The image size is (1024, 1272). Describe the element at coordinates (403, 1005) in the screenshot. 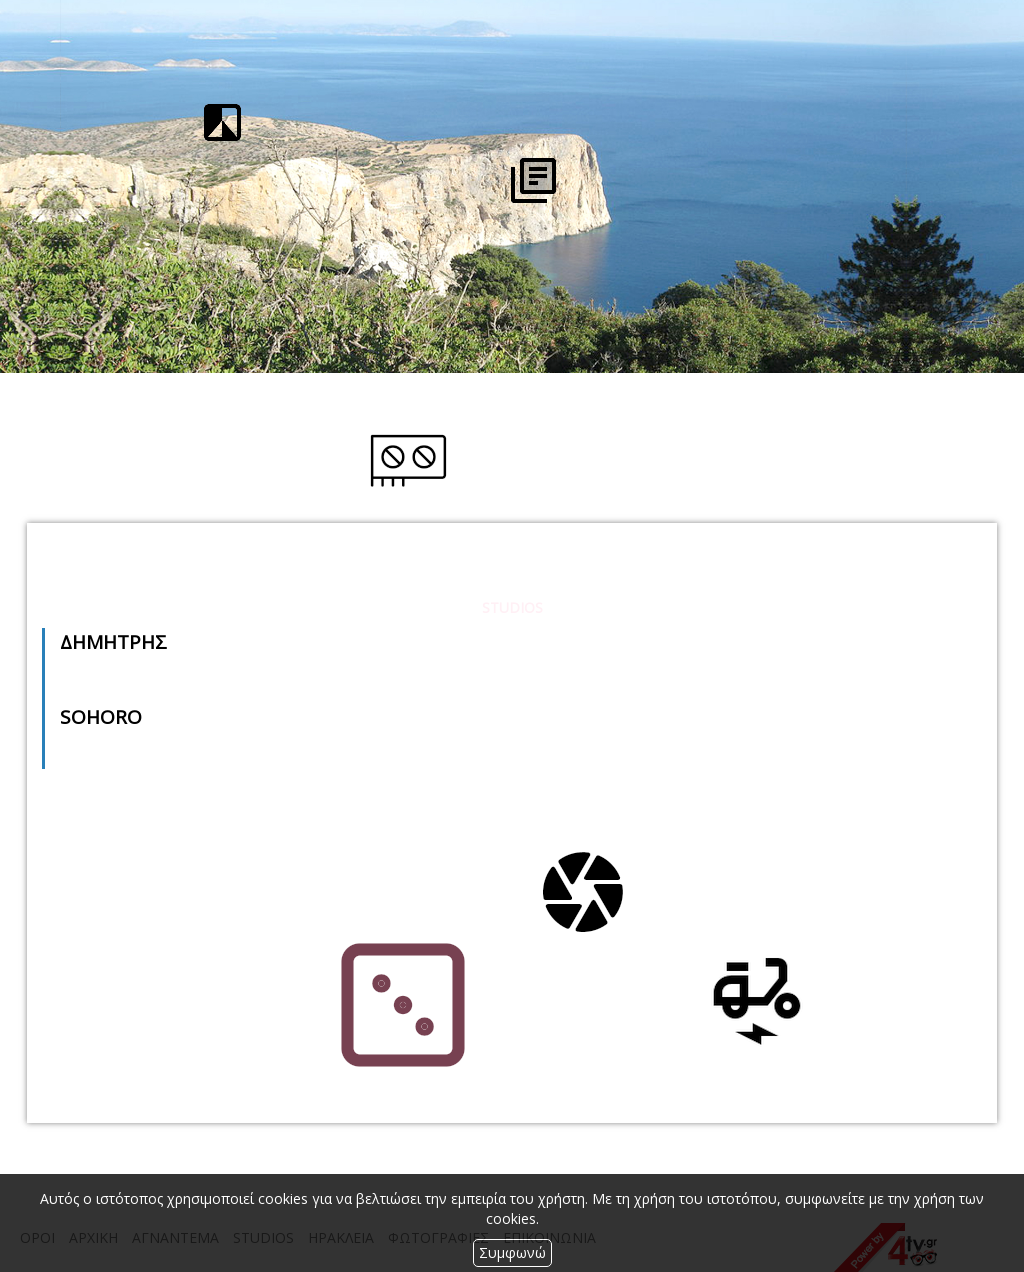

I see `roll dice or generate random number` at that location.